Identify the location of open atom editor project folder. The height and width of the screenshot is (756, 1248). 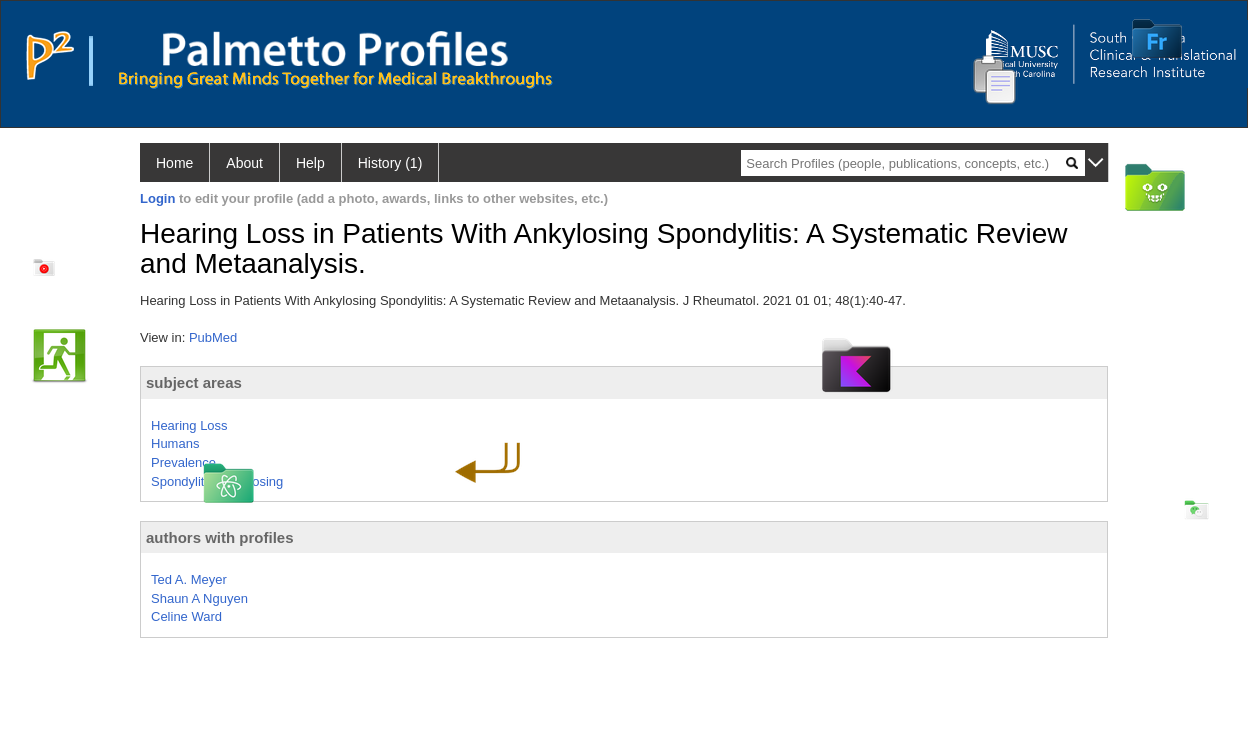
(228, 484).